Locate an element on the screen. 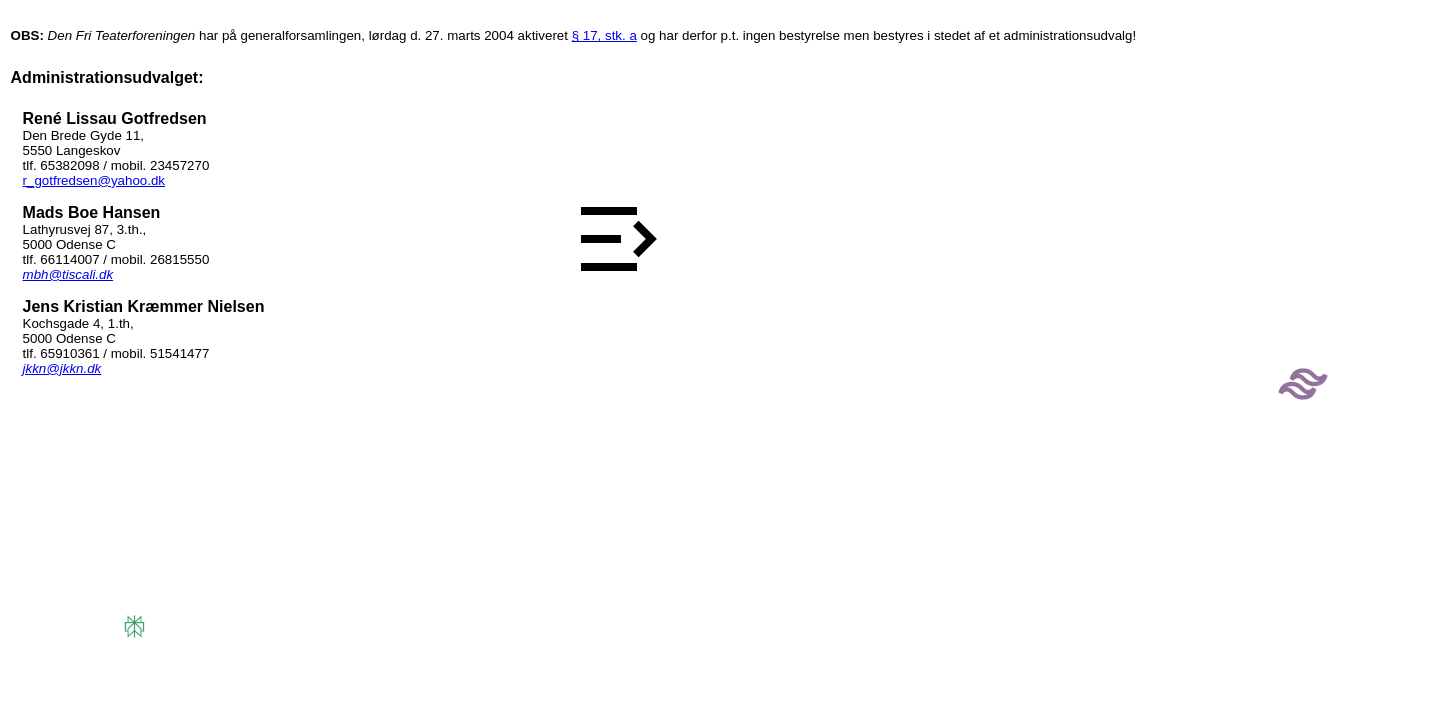  tailwind css framework logo is located at coordinates (1303, 384).